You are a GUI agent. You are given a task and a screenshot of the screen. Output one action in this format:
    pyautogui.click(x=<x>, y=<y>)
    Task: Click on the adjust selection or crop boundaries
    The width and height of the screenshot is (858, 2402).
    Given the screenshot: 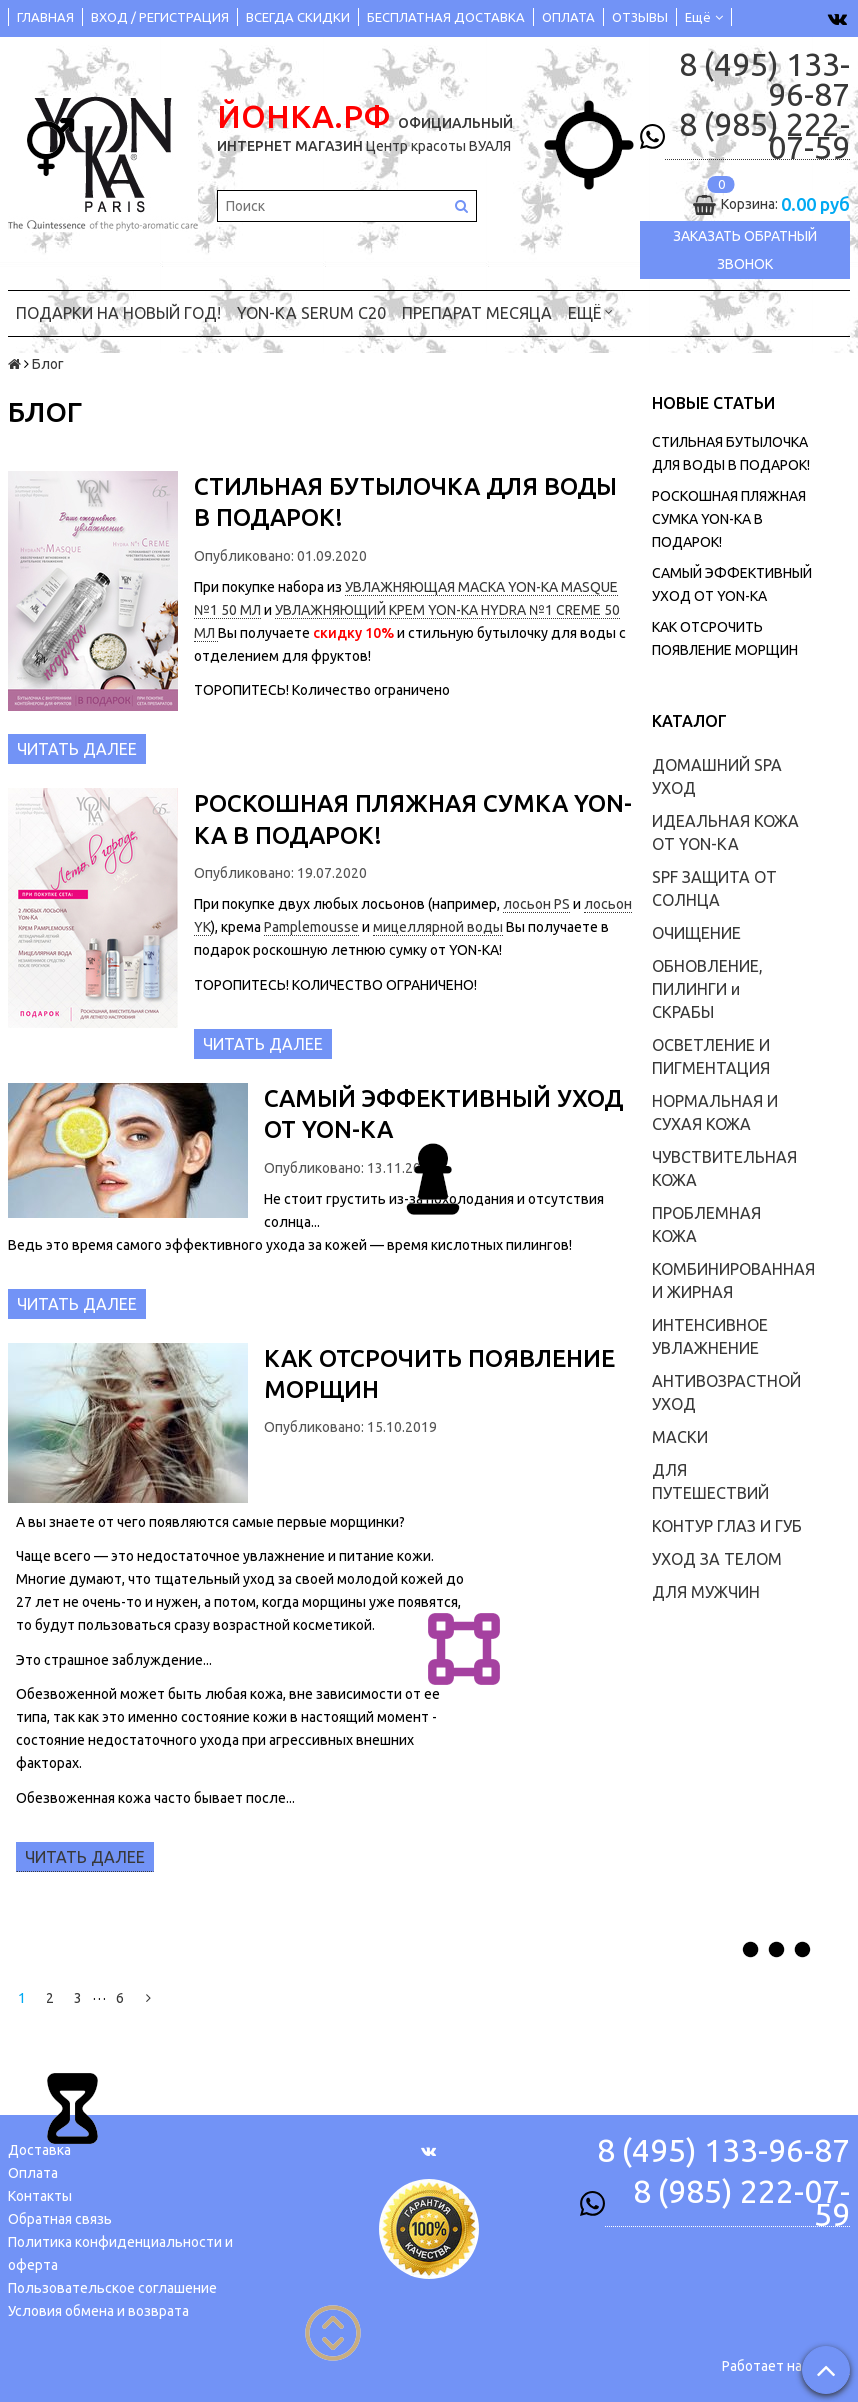 What is the action you would take?
    pyautogui.click(x=464, y=1649)
    